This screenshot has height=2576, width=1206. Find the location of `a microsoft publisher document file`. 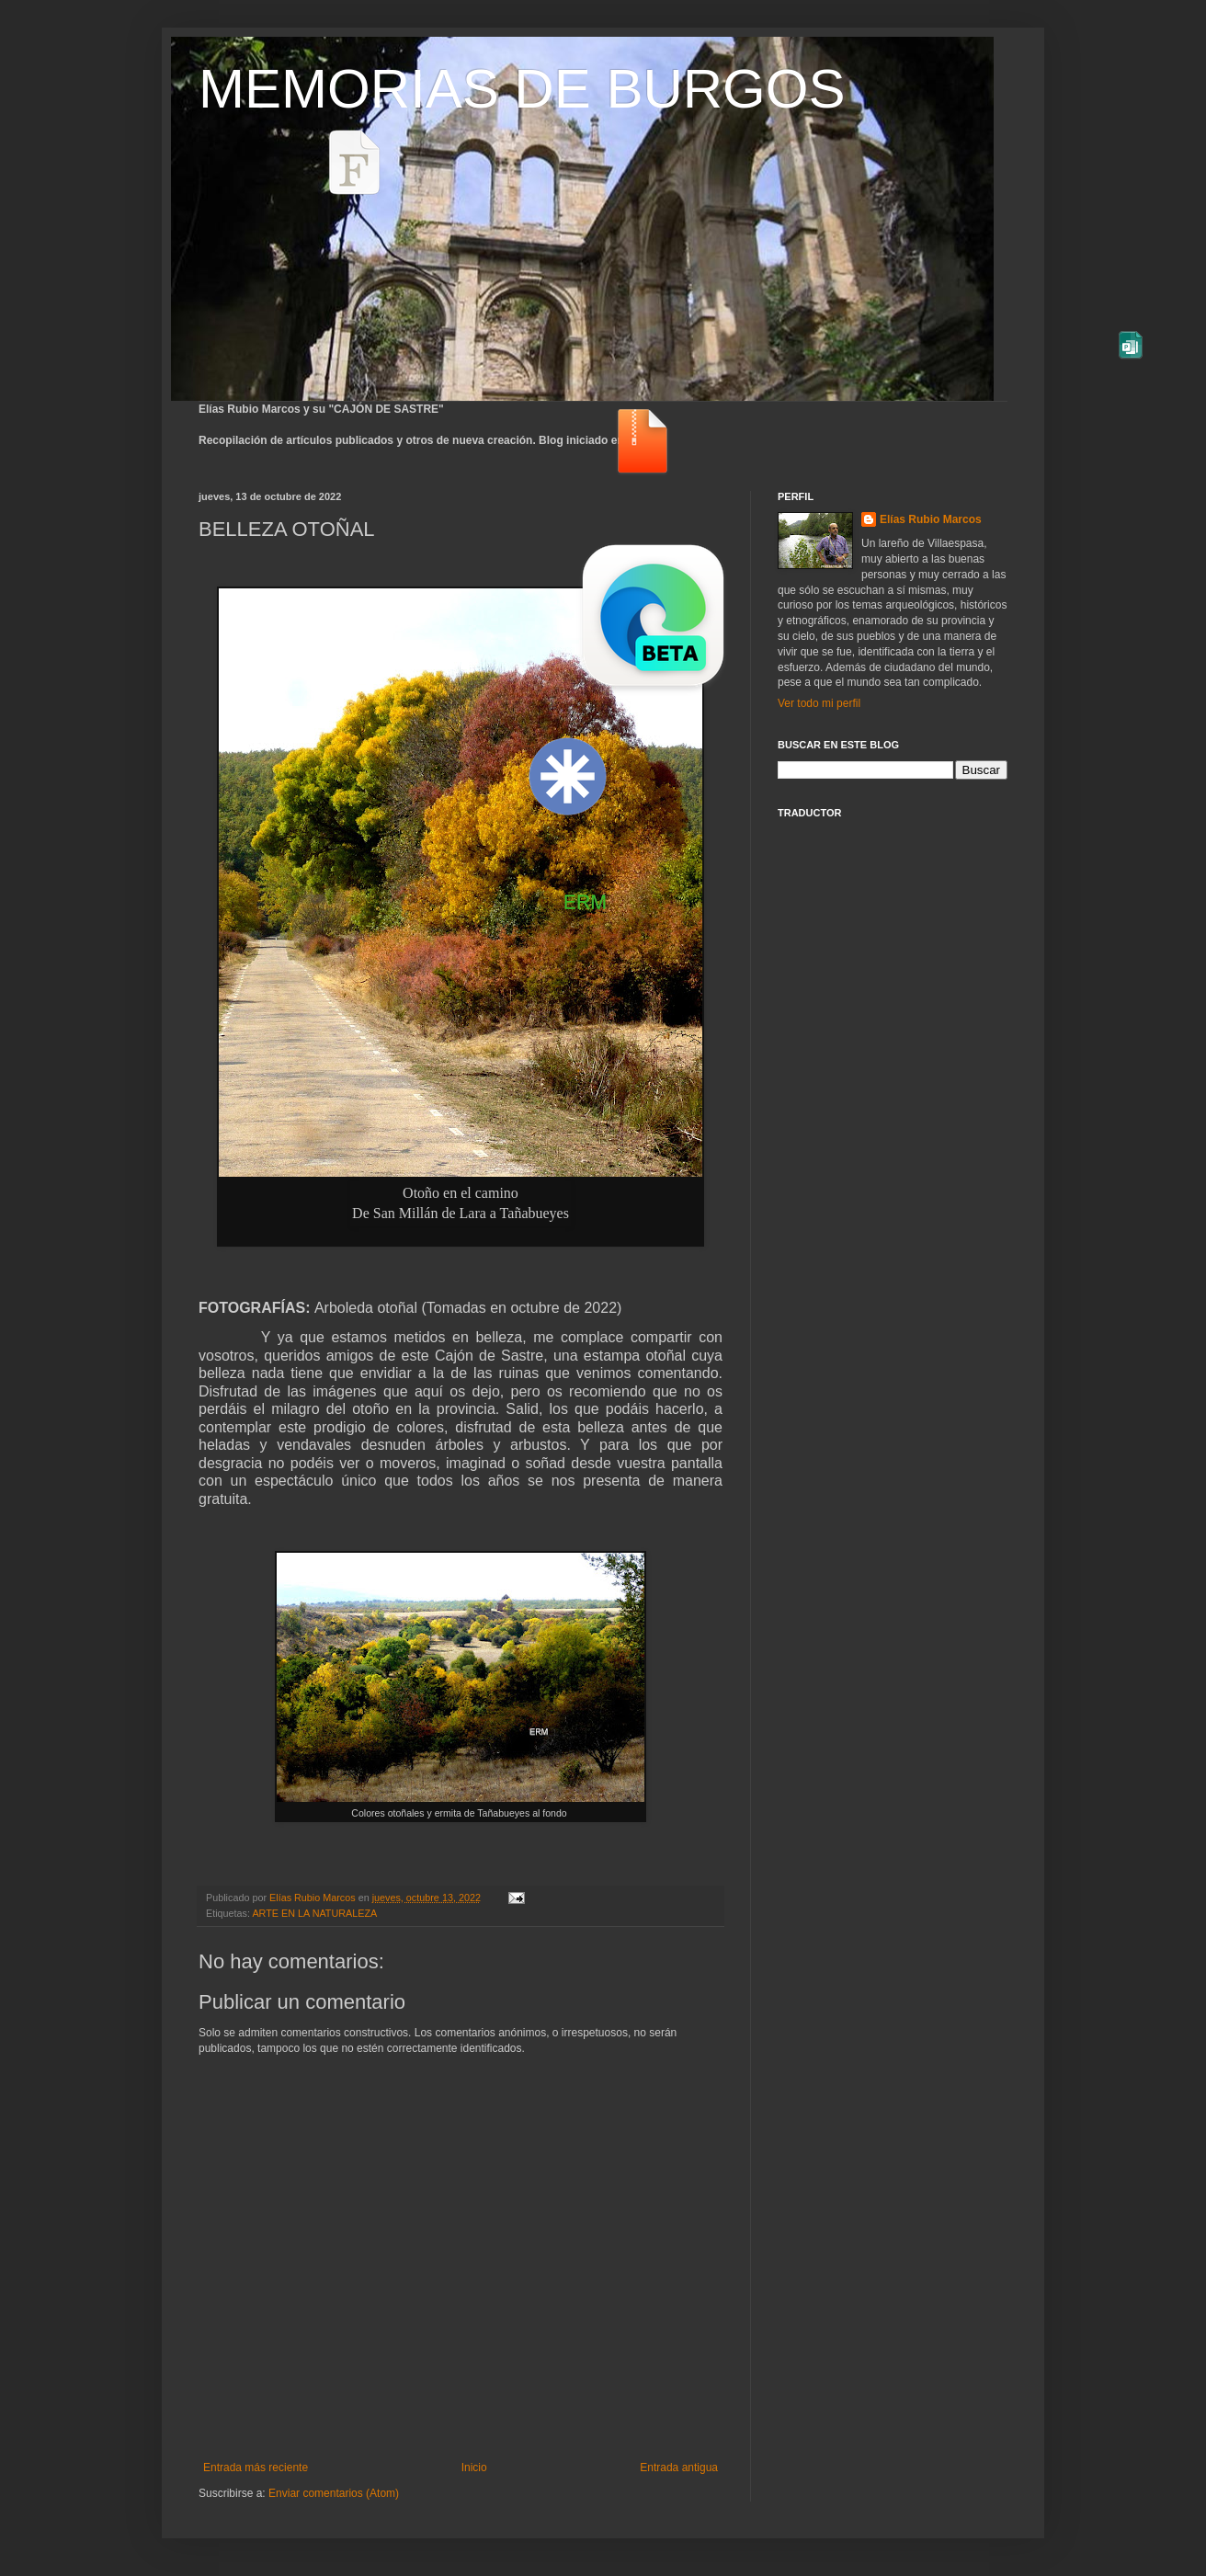

a microsoft publisher document file is located at coordinates (1131, 345).